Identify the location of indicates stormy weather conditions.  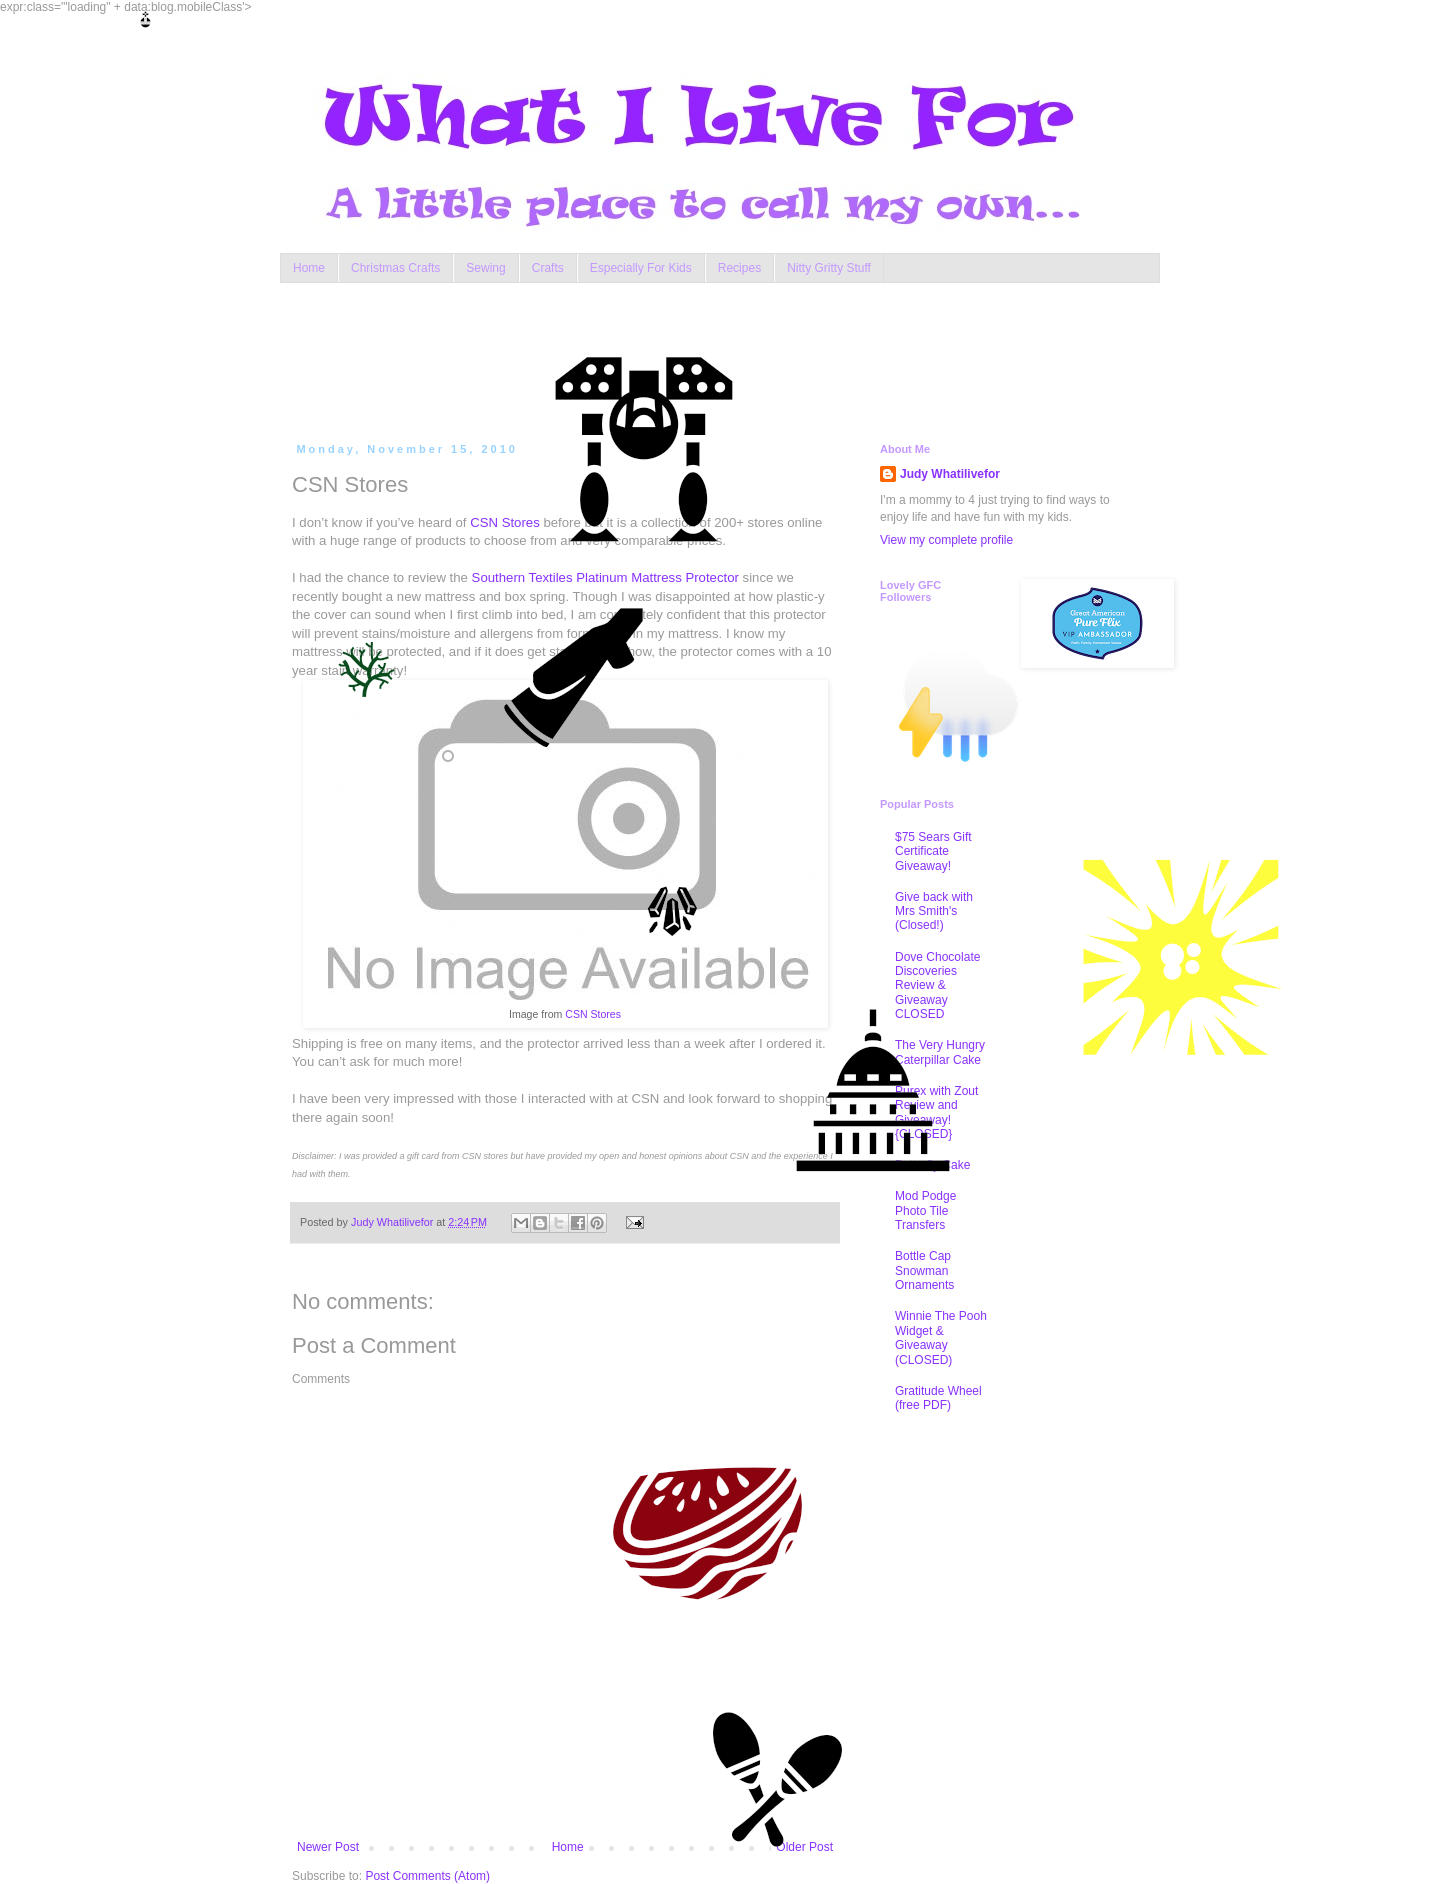
(958, 704).